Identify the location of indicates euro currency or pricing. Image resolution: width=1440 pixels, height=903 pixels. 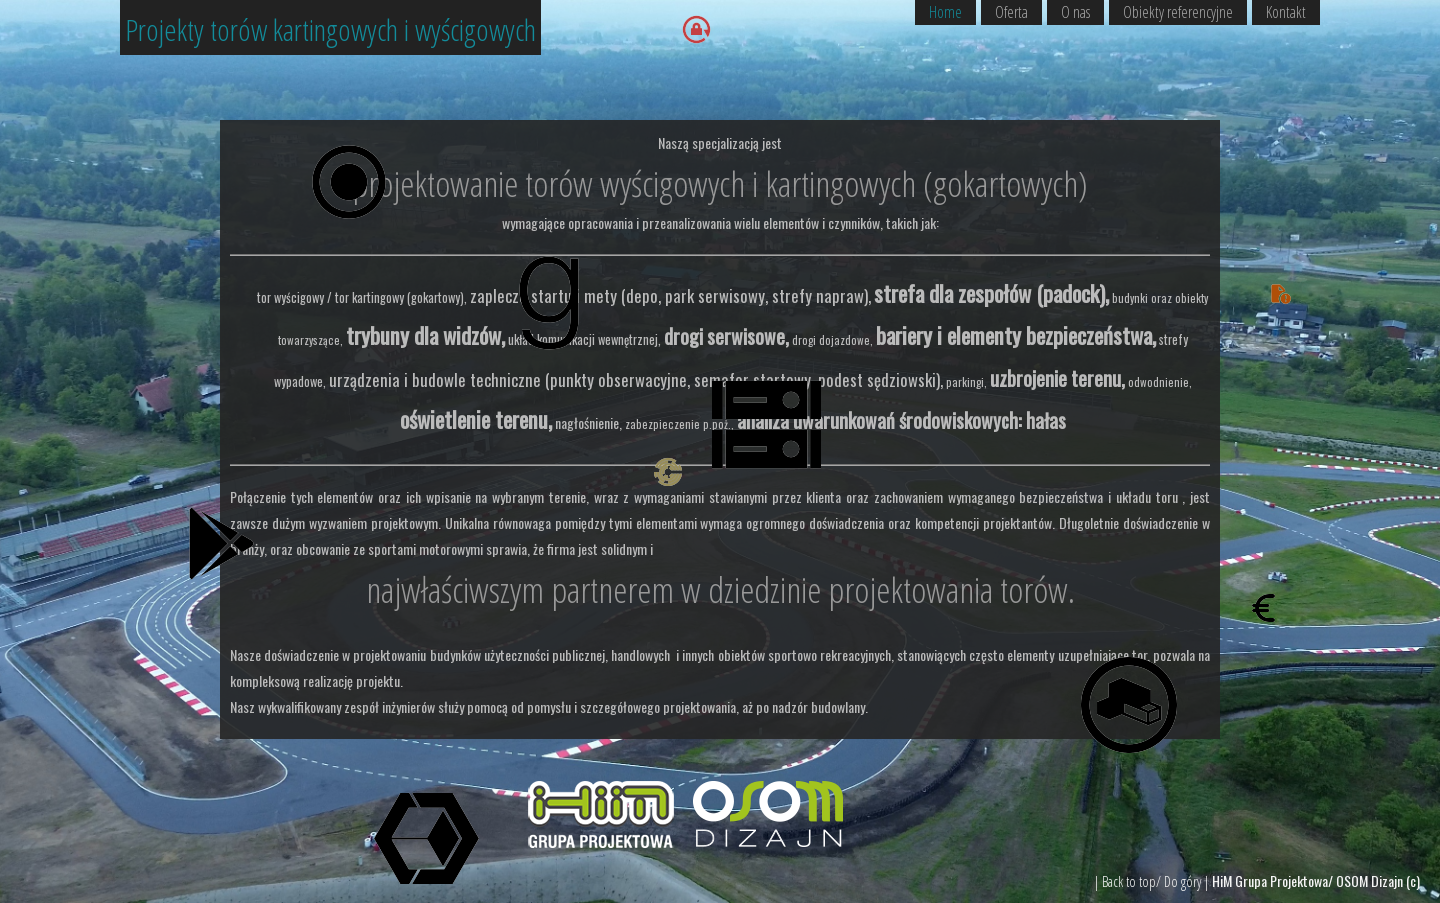
(1265, 608).